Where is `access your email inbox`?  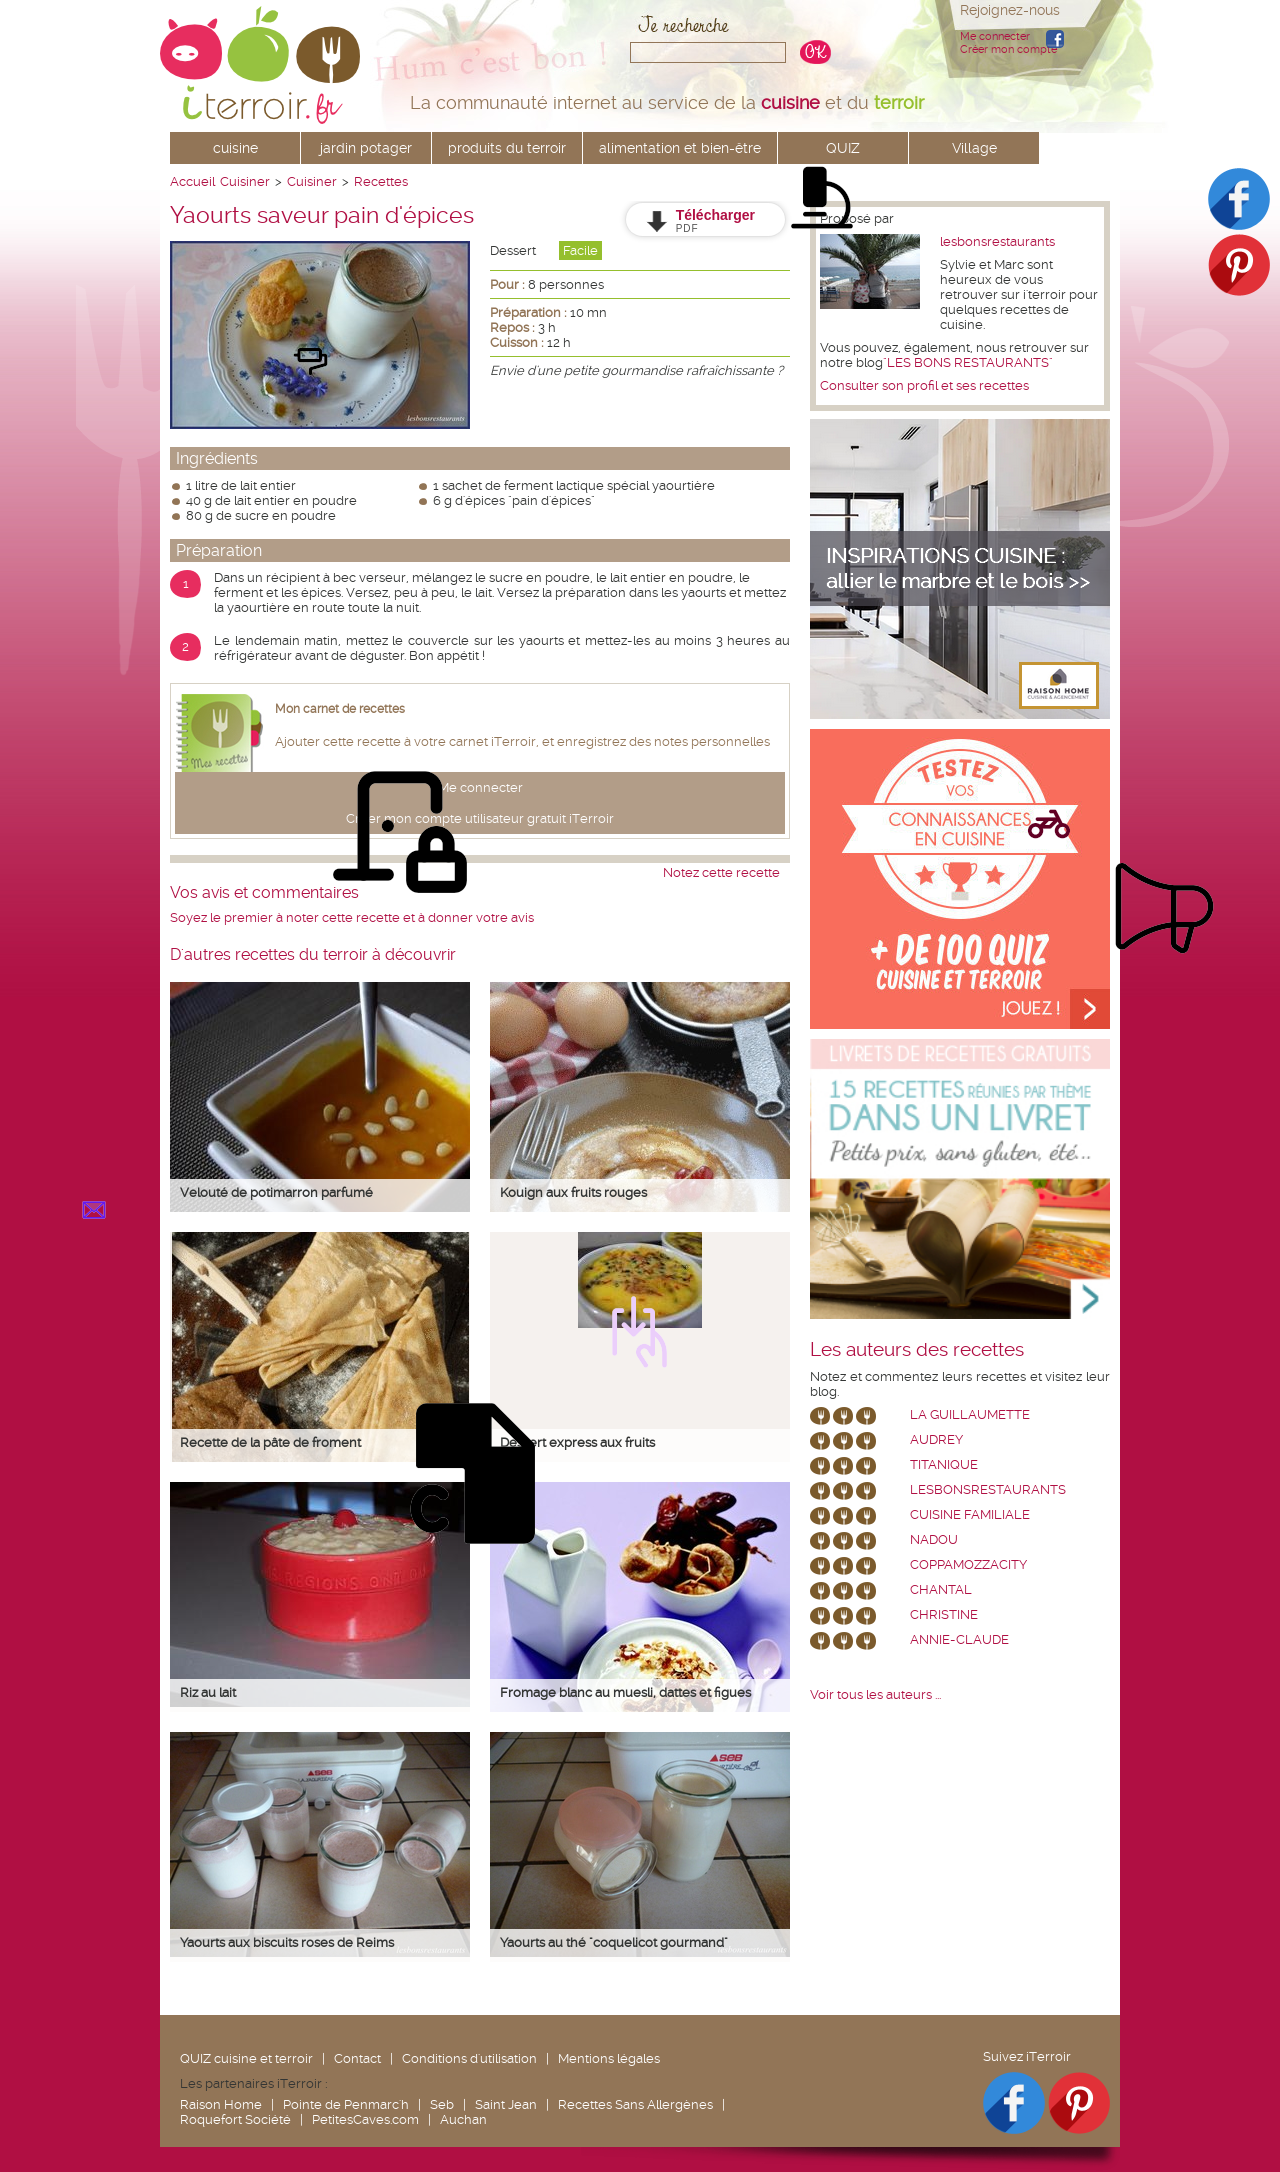
access your email inbox is located at coordinates (94, 1210).